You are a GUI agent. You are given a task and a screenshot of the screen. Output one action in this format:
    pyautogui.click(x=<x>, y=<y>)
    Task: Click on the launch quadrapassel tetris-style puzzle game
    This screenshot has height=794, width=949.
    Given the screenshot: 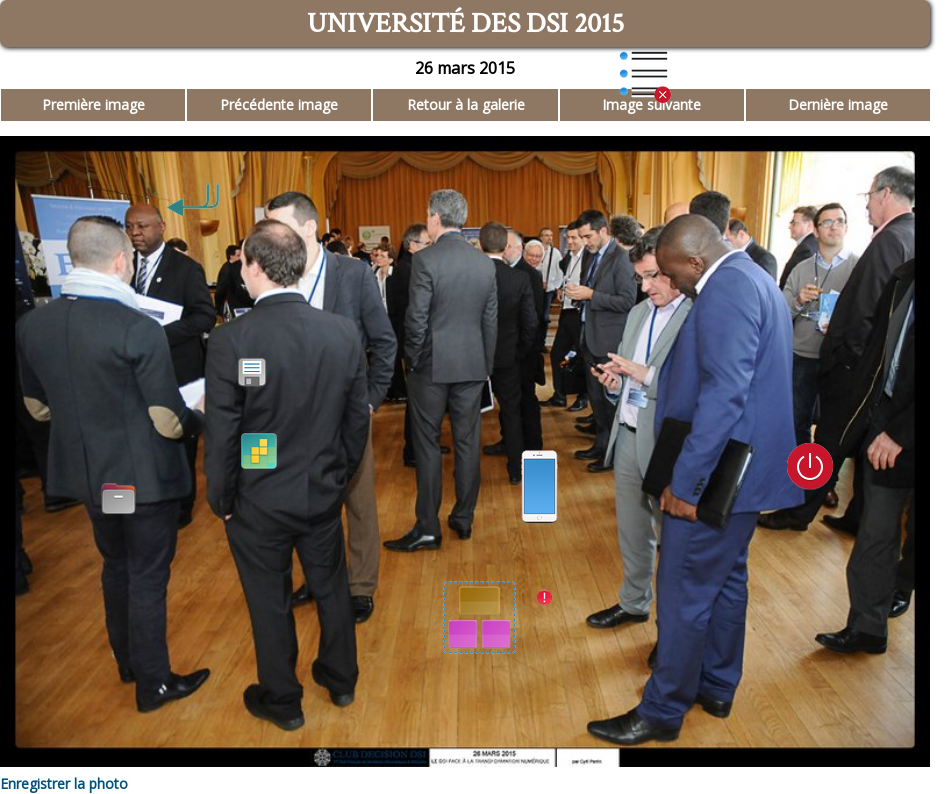 What is the action you would take?
    pyautogui.click(x=259, y=451)
    